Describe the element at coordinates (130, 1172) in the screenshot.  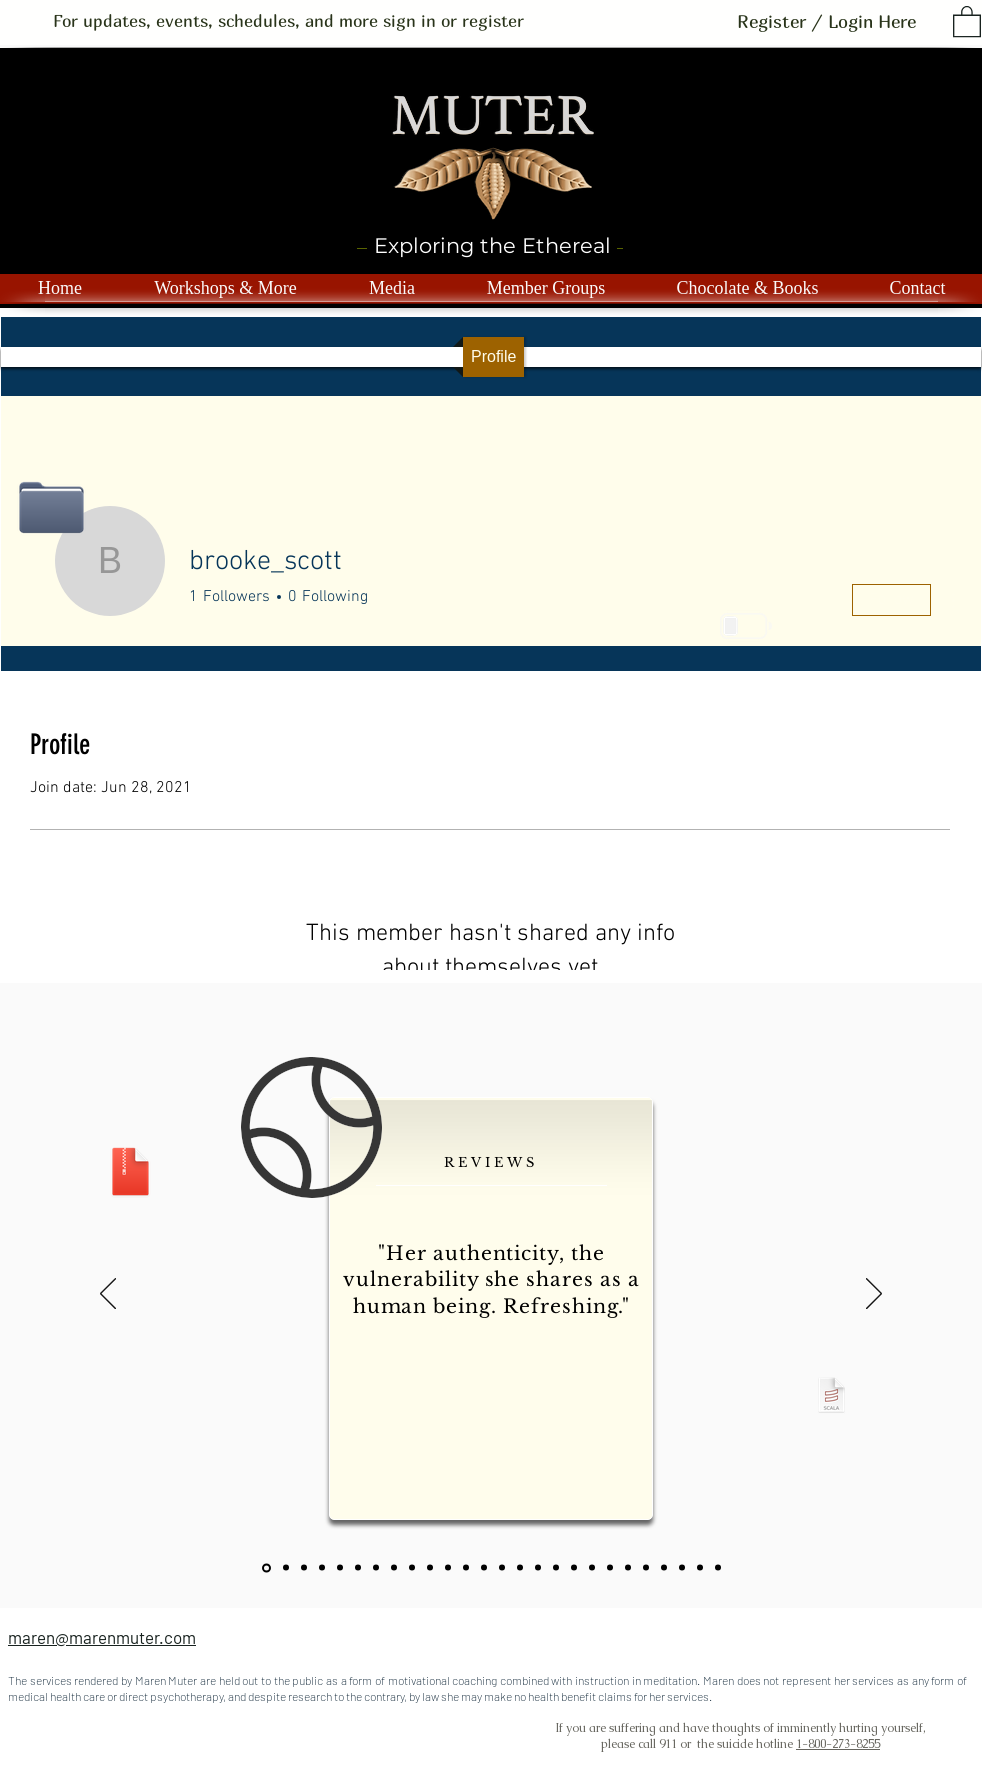
I see `a compressed tar archive file (.tar.z)` at that location.